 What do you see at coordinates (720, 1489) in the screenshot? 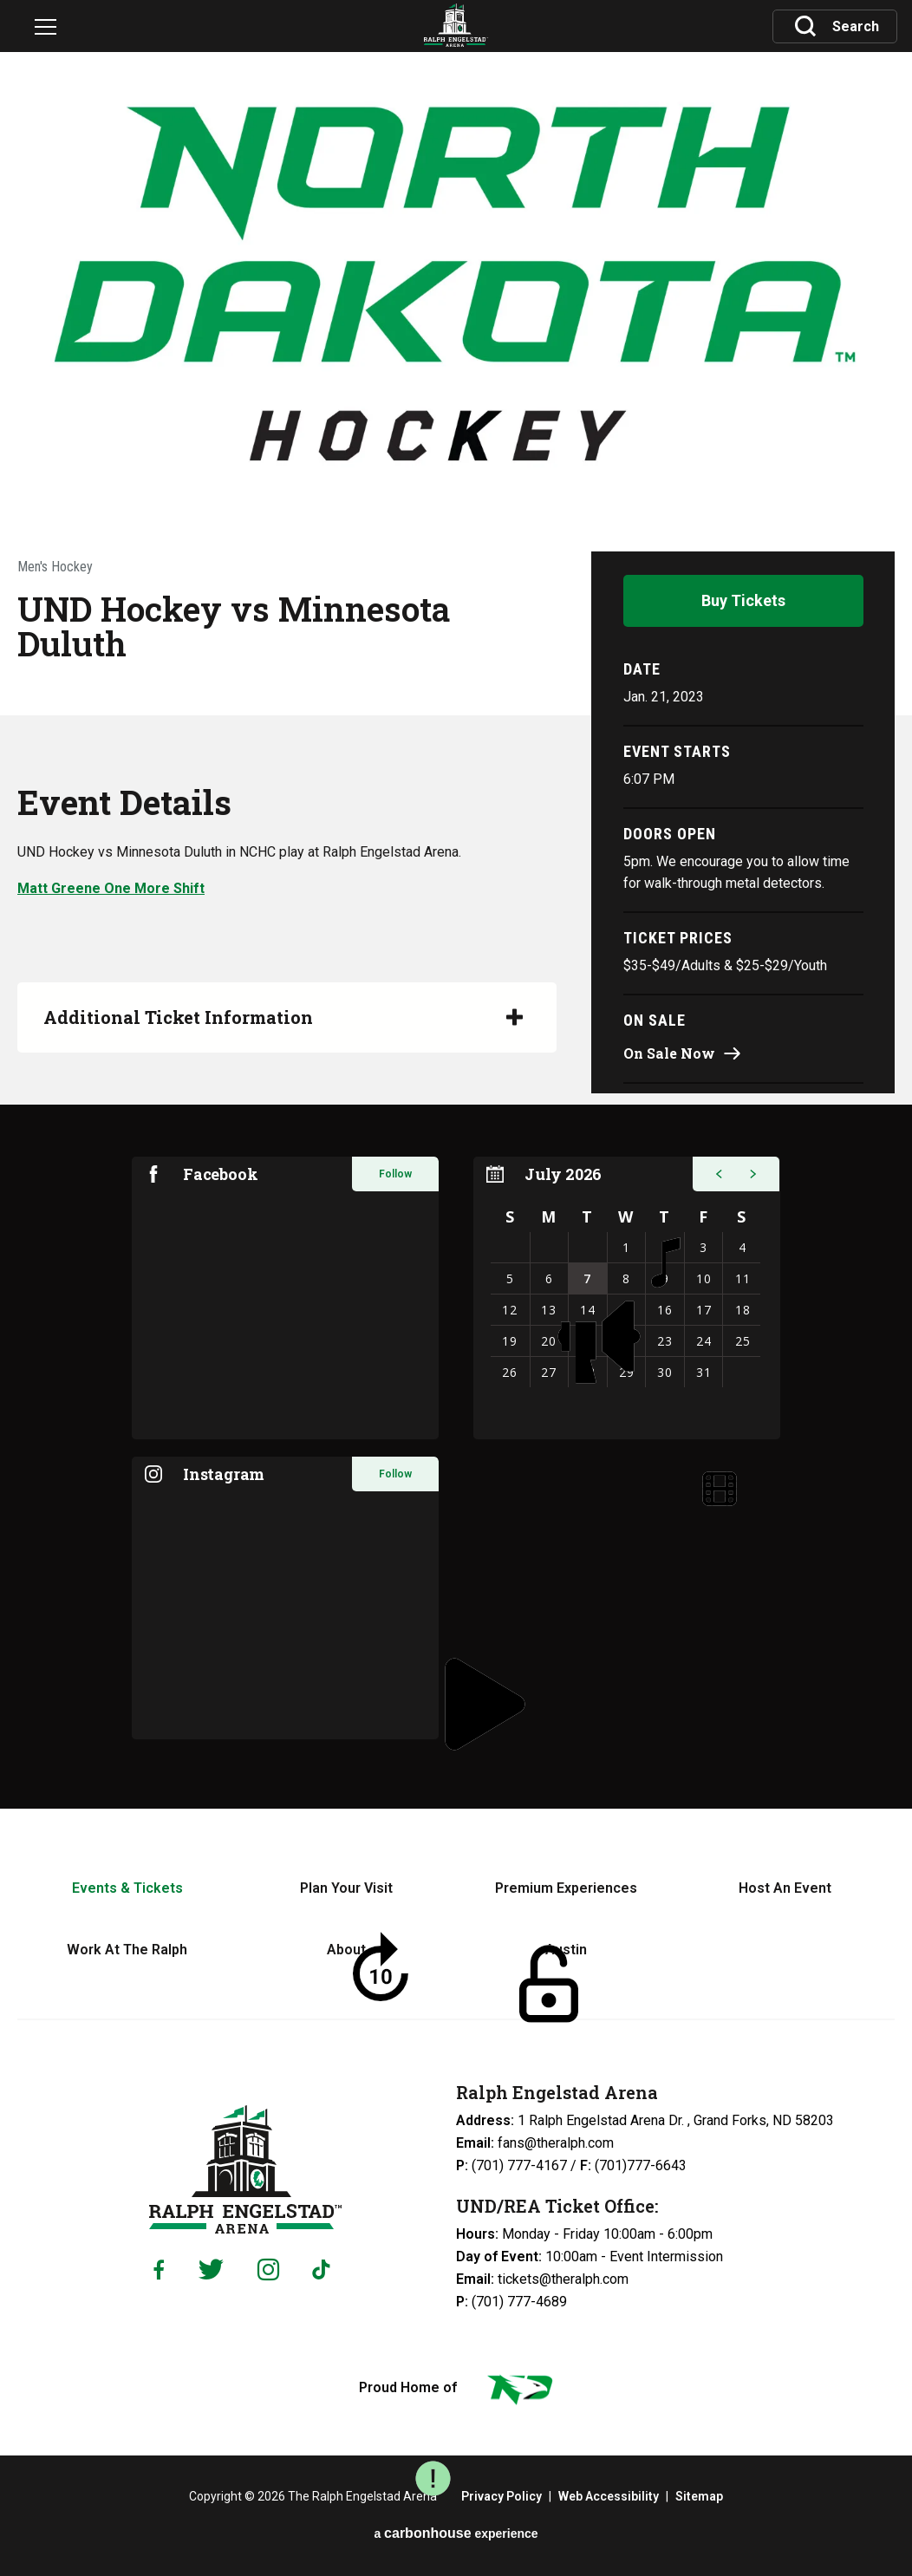
I see `access video or movie content` at bounding box center [720, 1489].